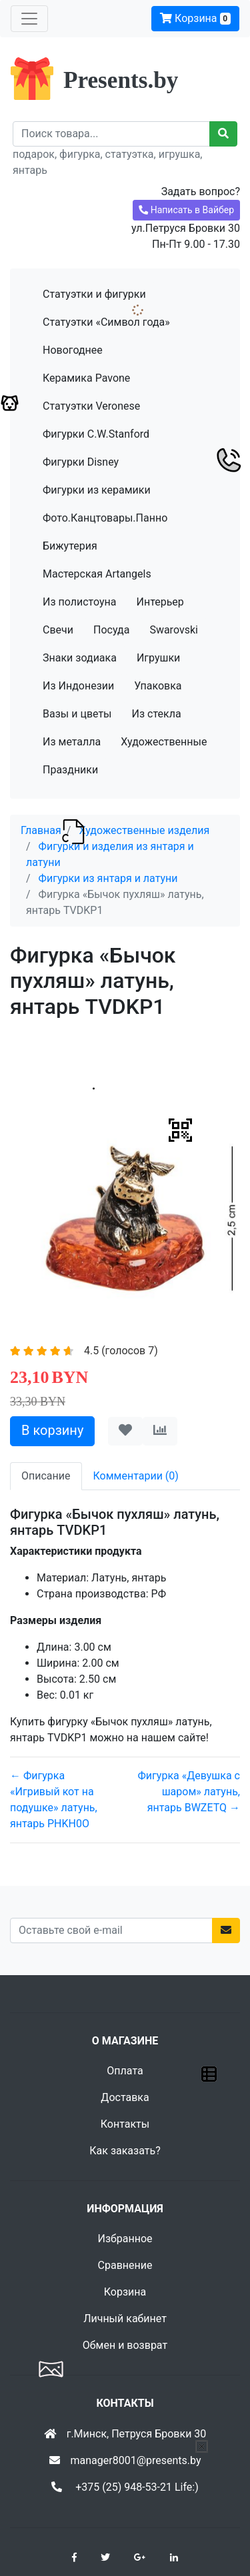 This screenshot has height=2576, width=250. I want to click on indicates content is loading, so click(137, 310).